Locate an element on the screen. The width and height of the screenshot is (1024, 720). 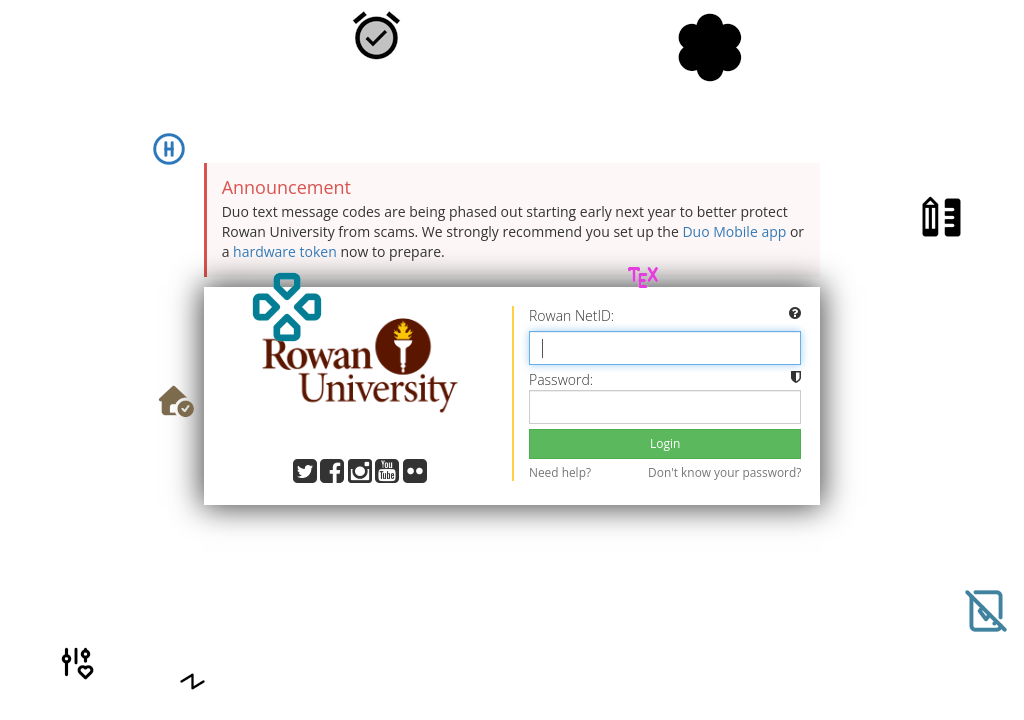
access design or editing tools is located at coordinates (941, 217).